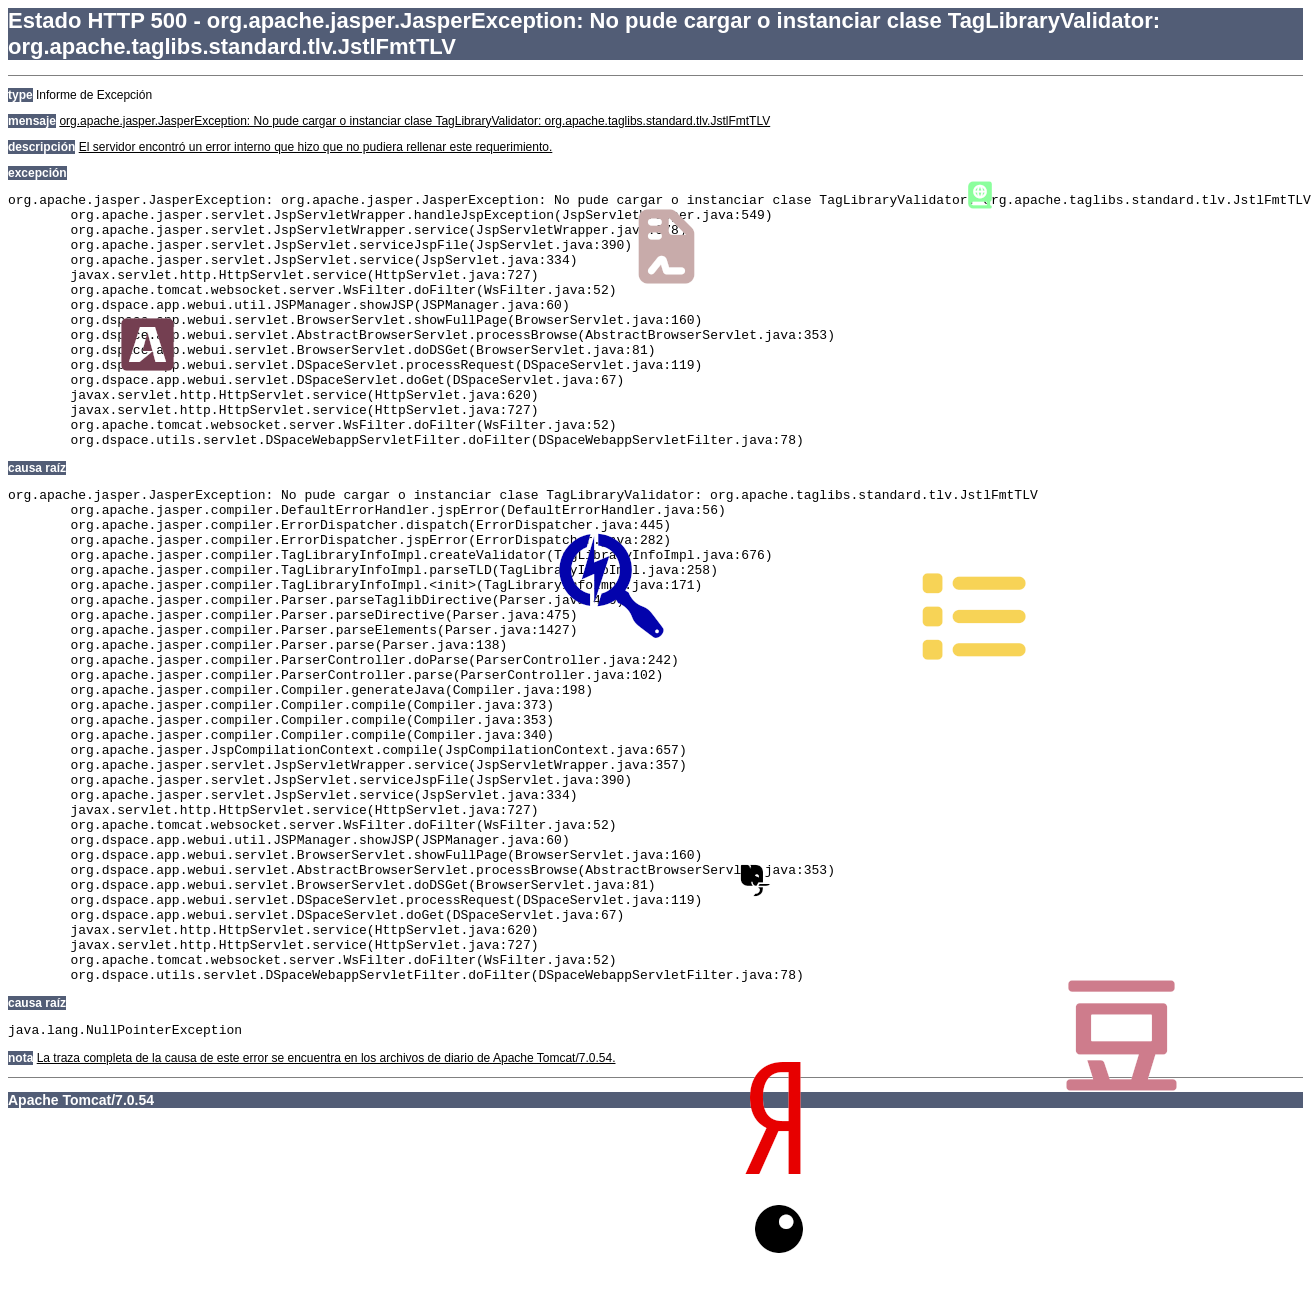 The width and height of the screenshot is (1311, 1315). I want to click on deskpro logo, so click(755, 880).